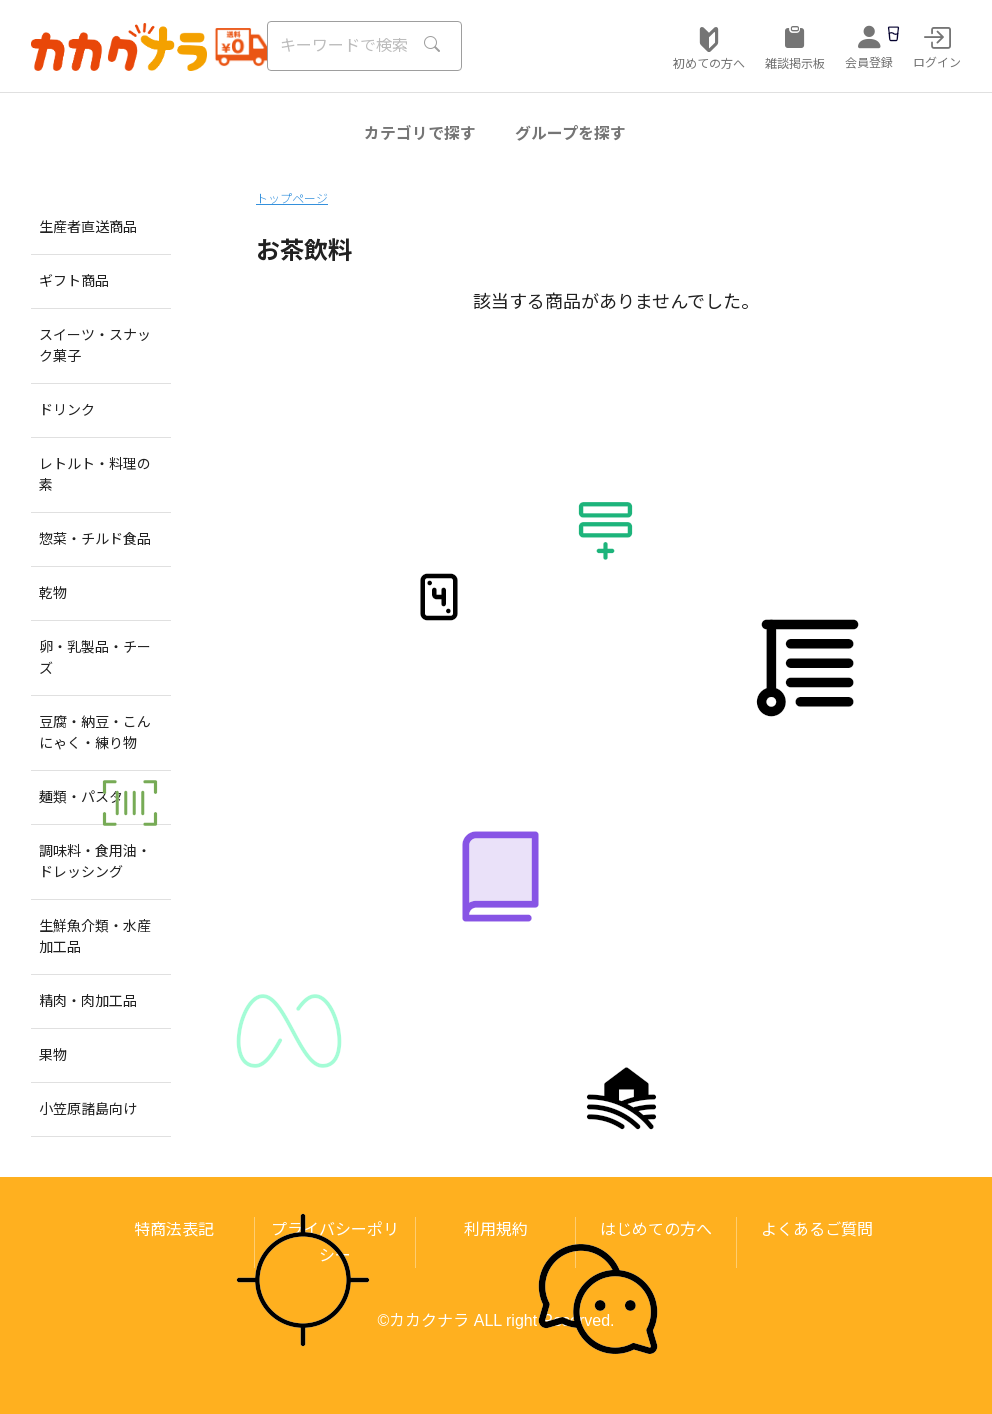 This screenshot has width=992, height=1414. I want to click on access current location, so click(303, 1280).